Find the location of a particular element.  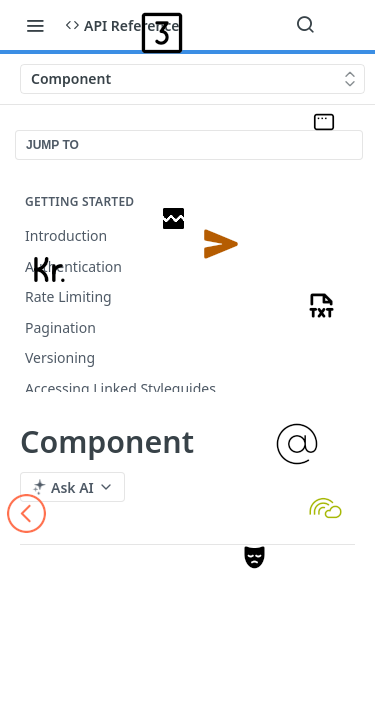

open a text file is located at coordinates (321, 306).